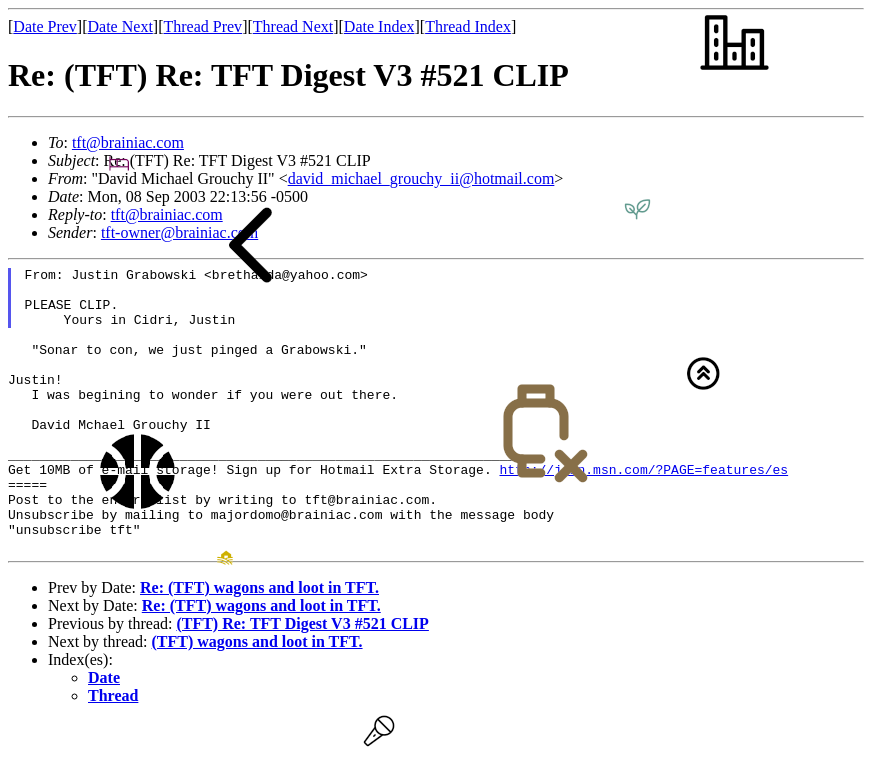 The width and height of the screenshot is (872, 778). What do you see at coordinates (637, 208) in the screenshot?
I see `view plant care or gardening features` at bounding box center [637, 208].